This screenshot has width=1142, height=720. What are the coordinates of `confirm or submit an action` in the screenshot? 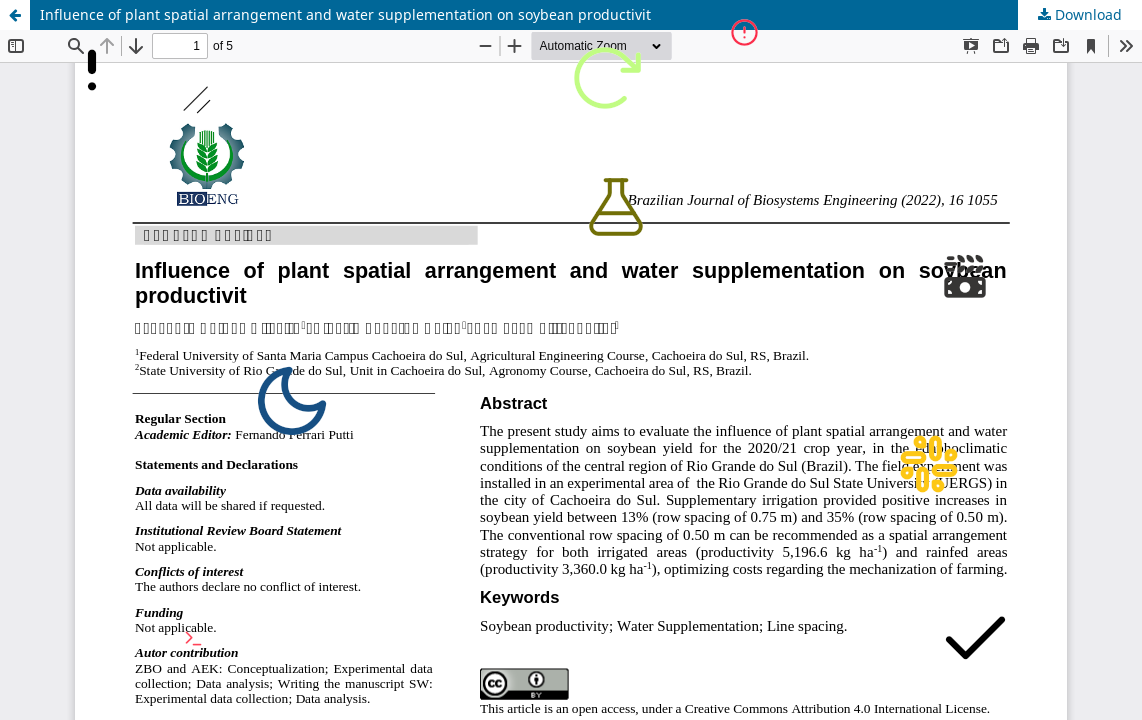 It's located at (975, 639).